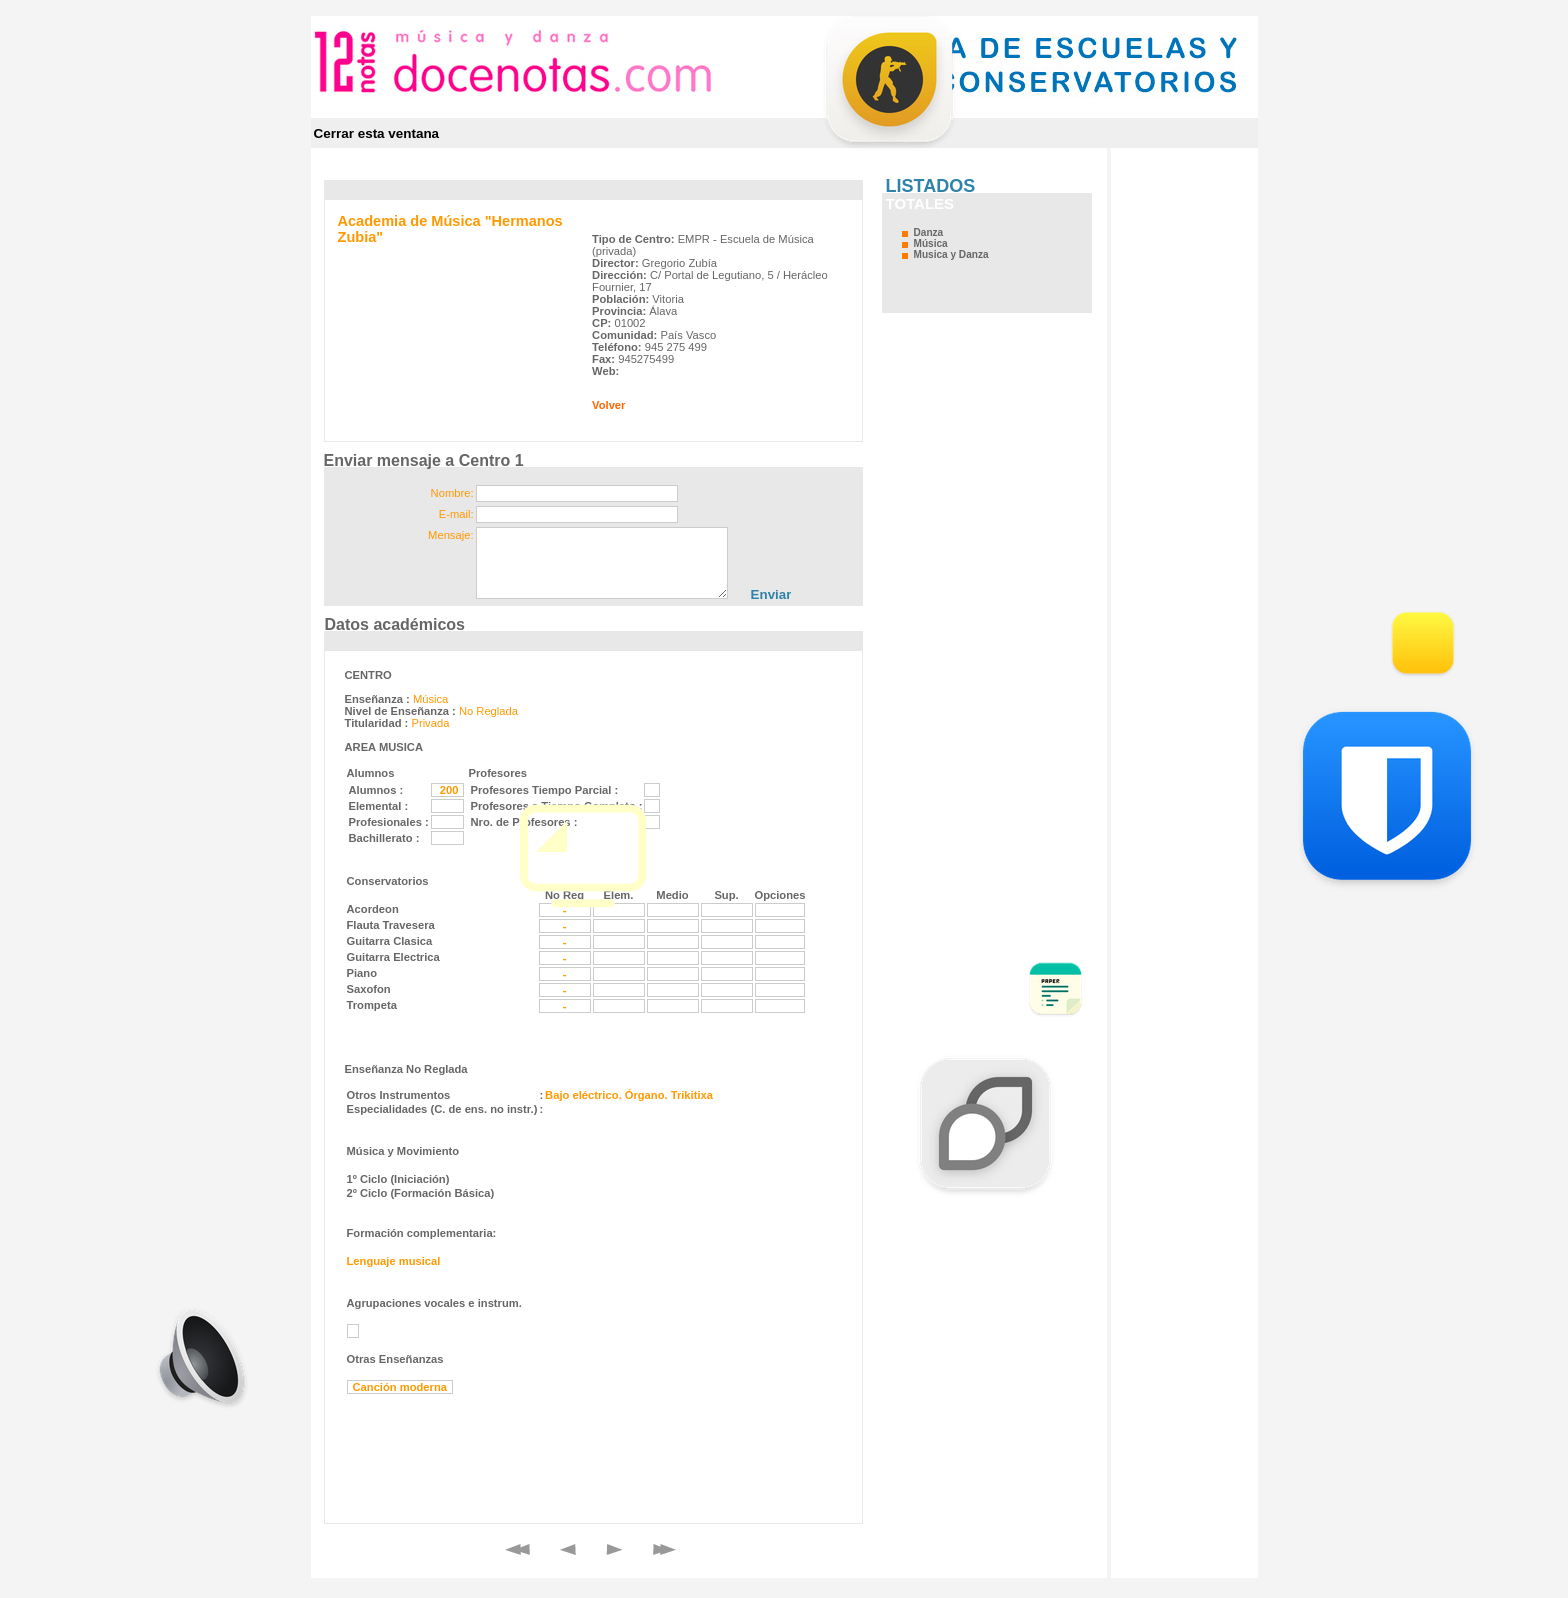  I want to click on launch counter-strike, so click(889, 79).